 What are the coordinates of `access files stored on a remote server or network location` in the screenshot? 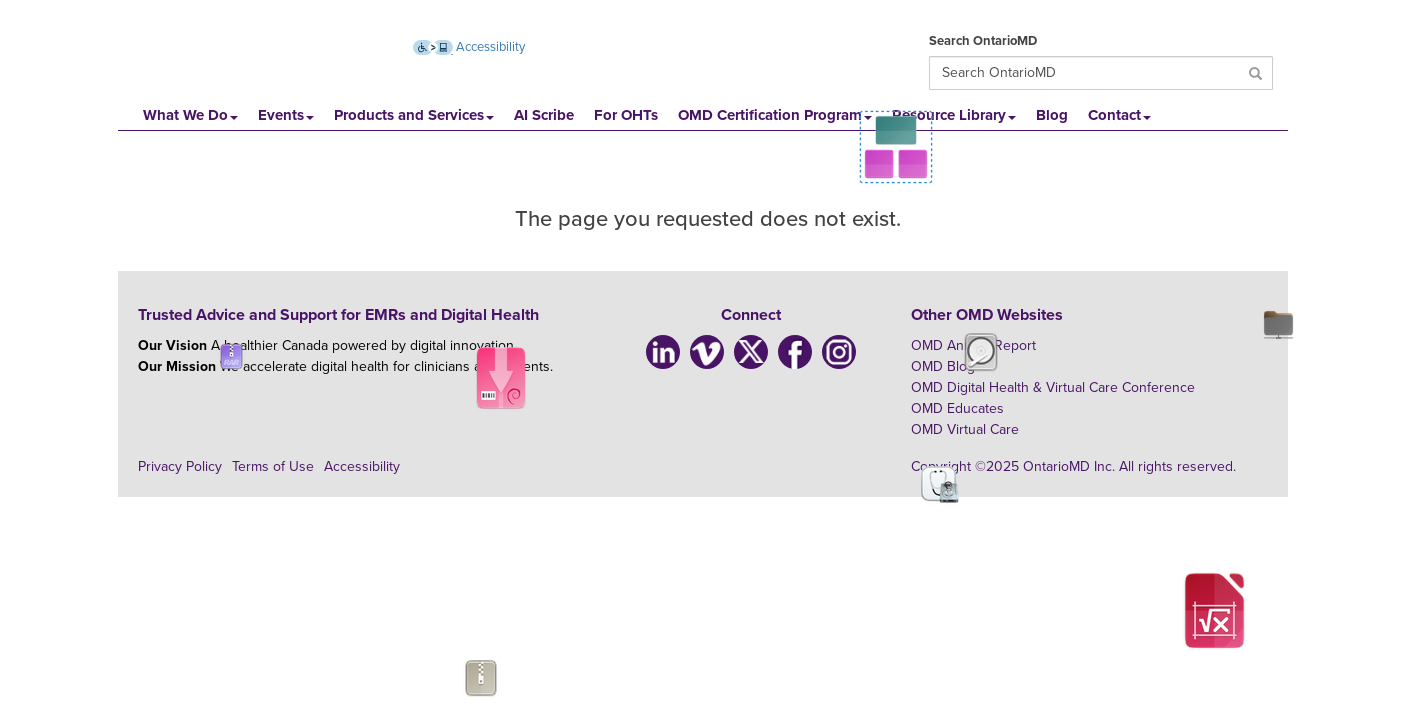 It's located at (1278, 324).